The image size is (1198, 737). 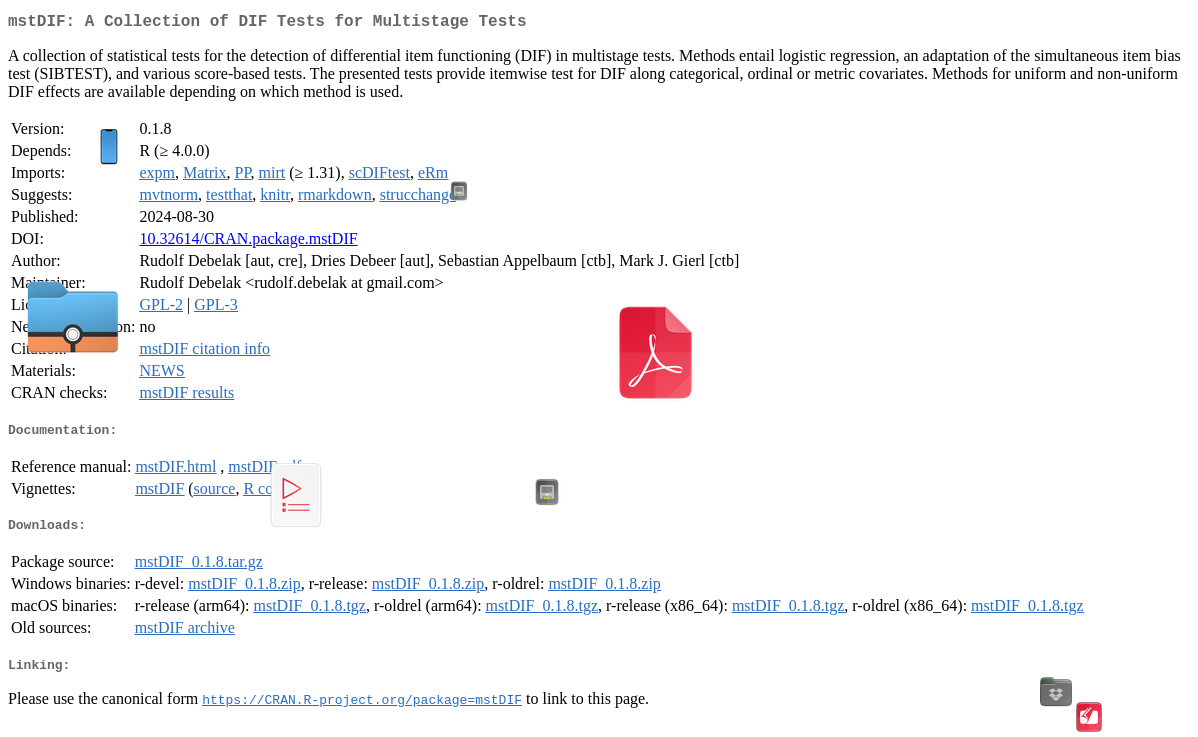 What do you see at coordinates (547, 492) in the screenshot?
I see `NES game ROM file` at bounding box center [547, 492].